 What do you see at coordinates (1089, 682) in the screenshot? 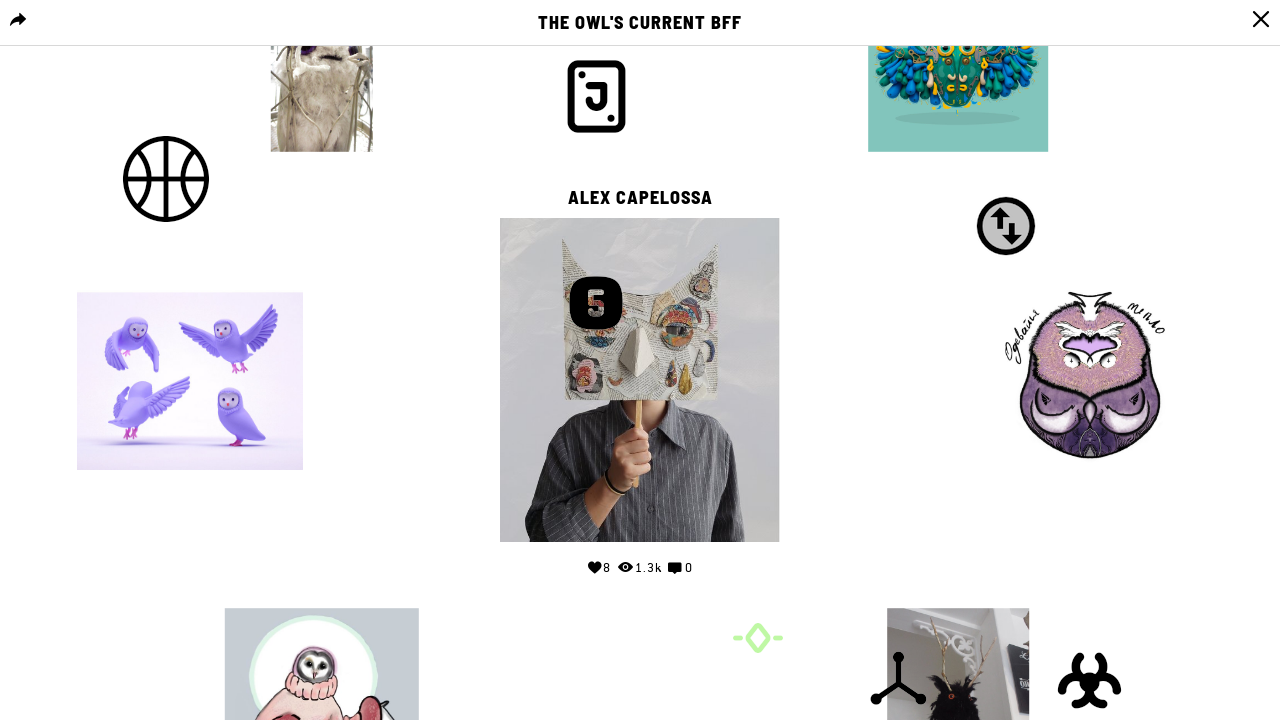
I see `indicates hazardous or biohazardous material warning` at bounding box center [1089, 682].